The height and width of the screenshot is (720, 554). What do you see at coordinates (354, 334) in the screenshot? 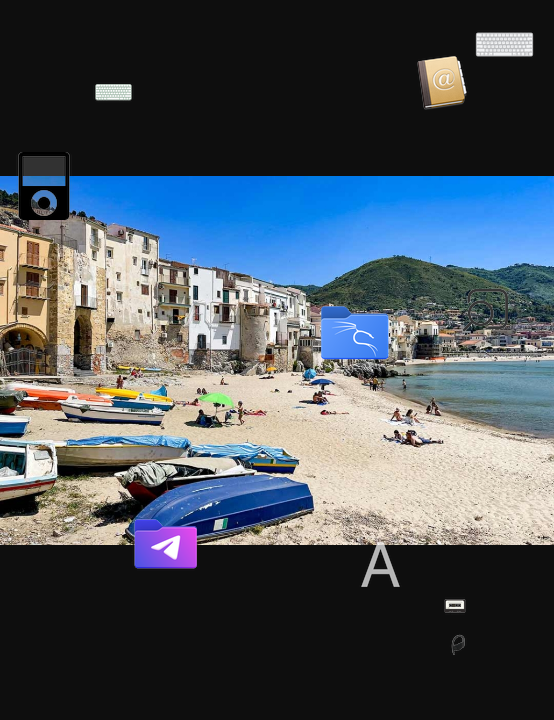
I see `open folder containing kali linux files` at bounding box center [354, 334].